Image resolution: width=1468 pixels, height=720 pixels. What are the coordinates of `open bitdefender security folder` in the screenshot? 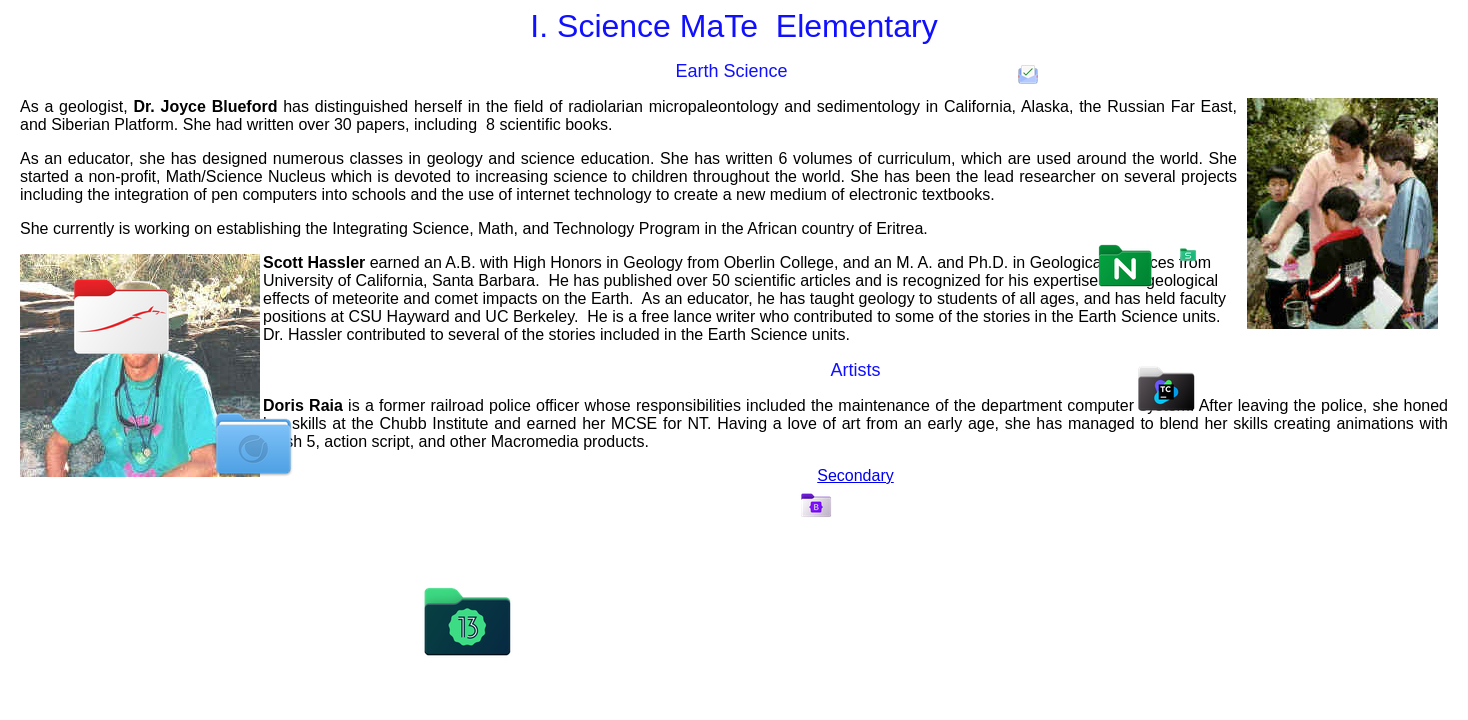 It's located at (121, 319).